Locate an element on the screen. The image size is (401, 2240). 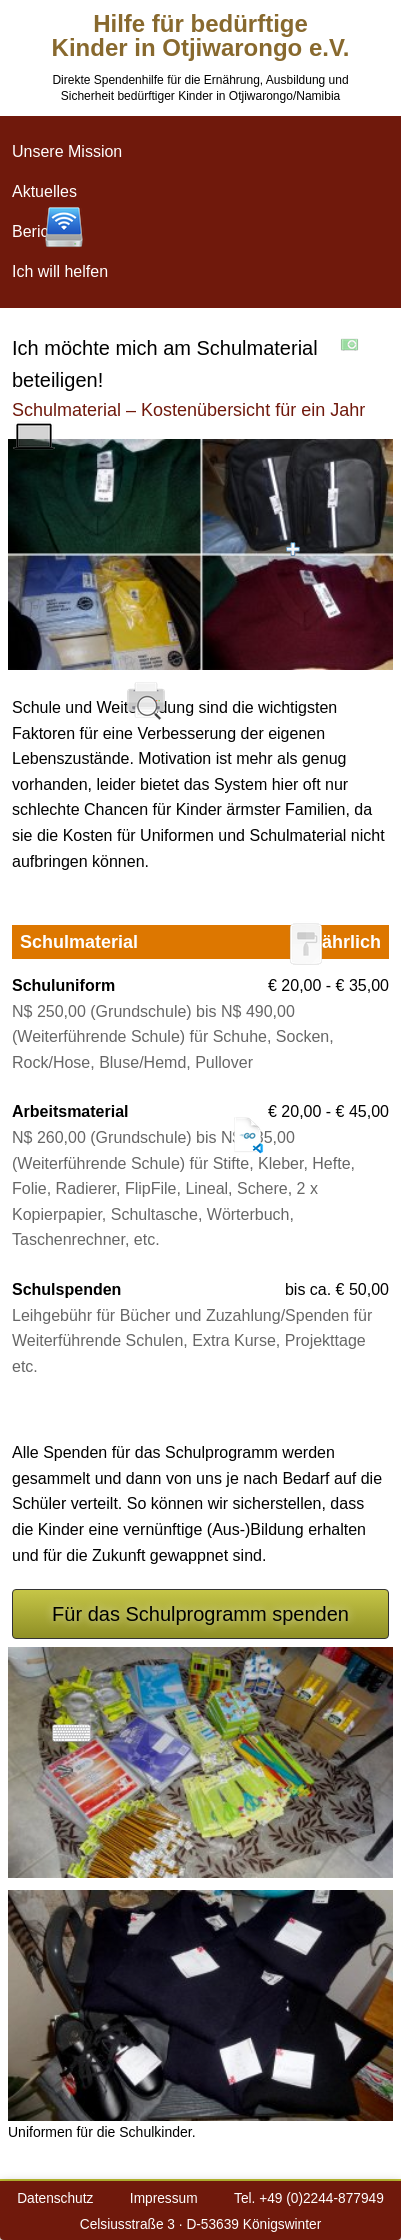
iPod shuffle device connected is located at coordinates (349, 341).